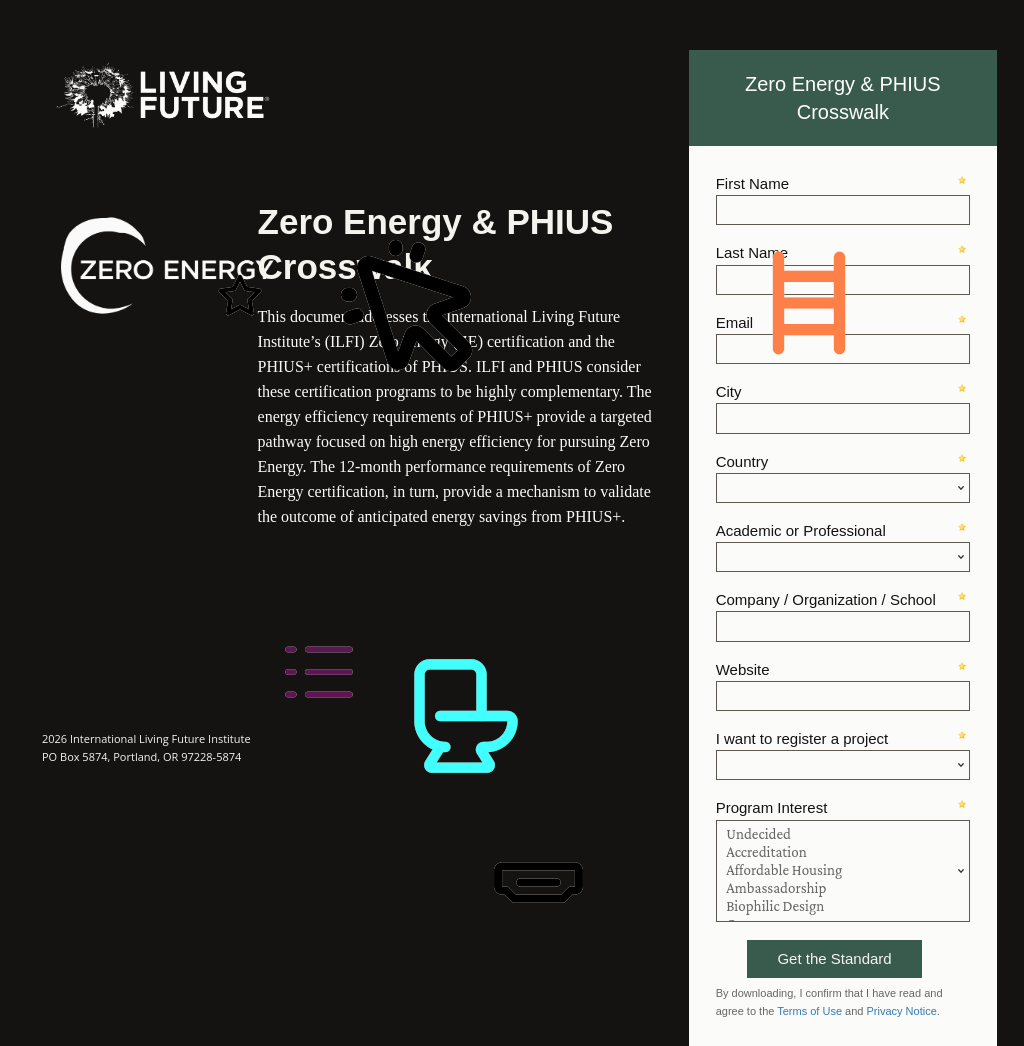  I want to click on locate nearby restroom facilities, so click(466, 716).